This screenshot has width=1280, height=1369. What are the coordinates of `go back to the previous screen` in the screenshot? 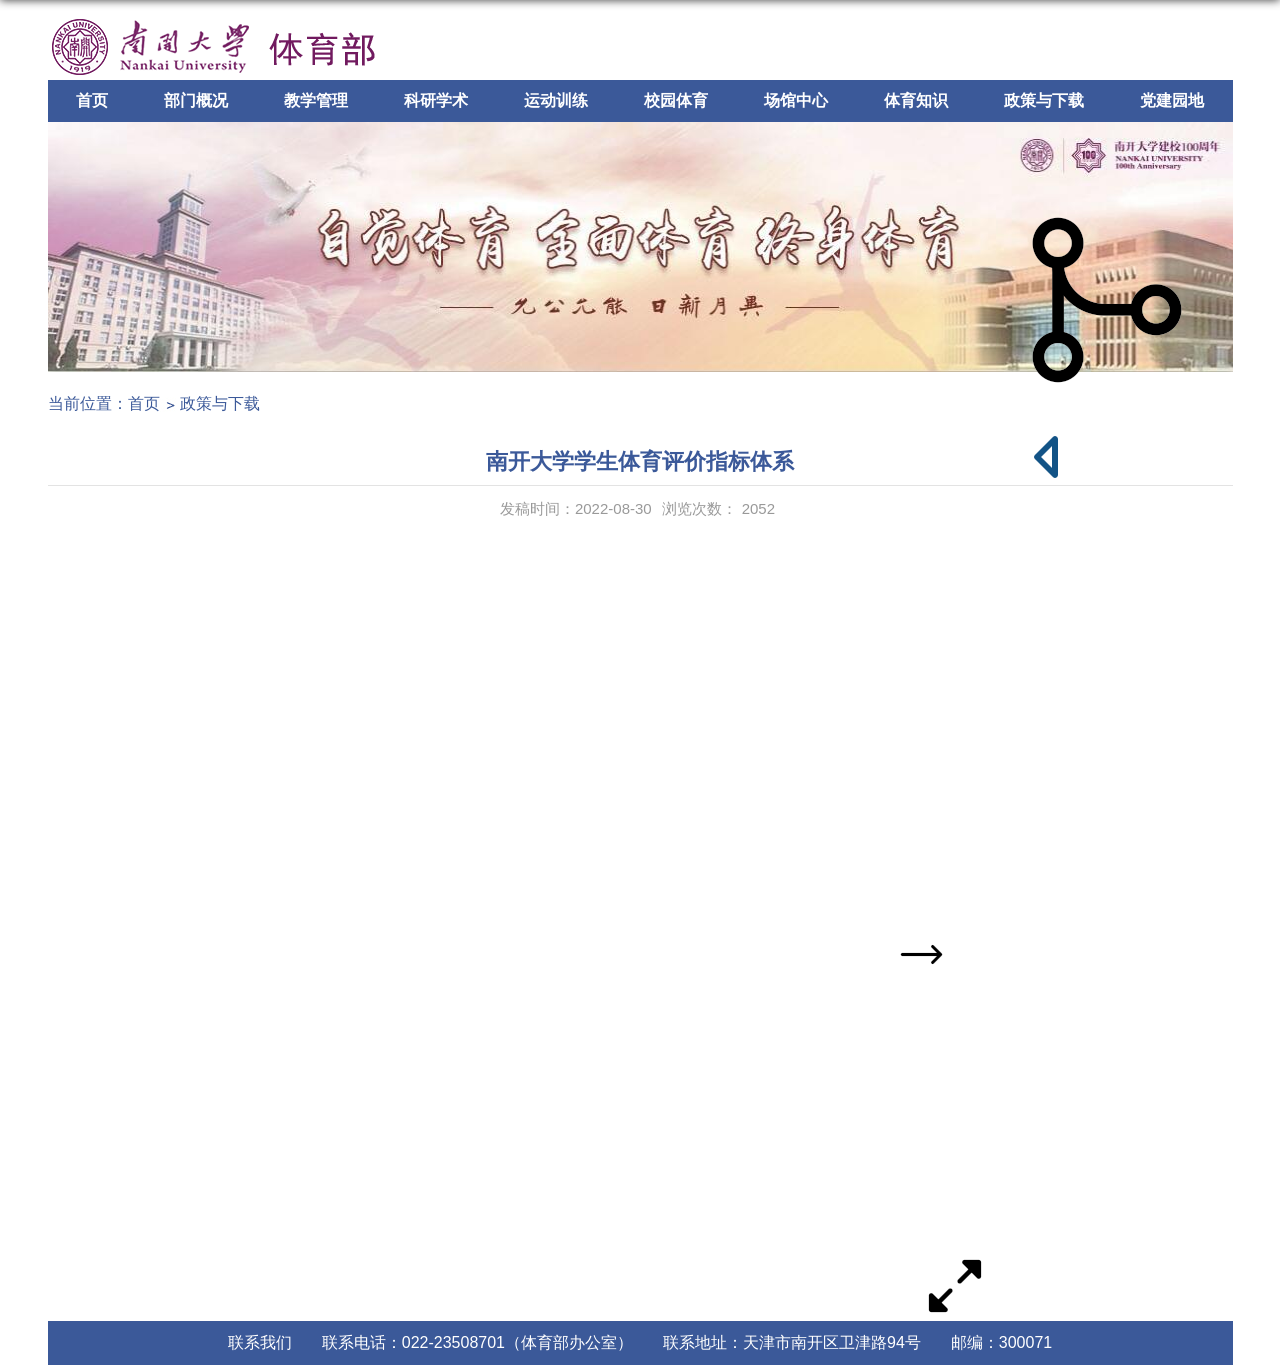 It's located at (1049, 457).